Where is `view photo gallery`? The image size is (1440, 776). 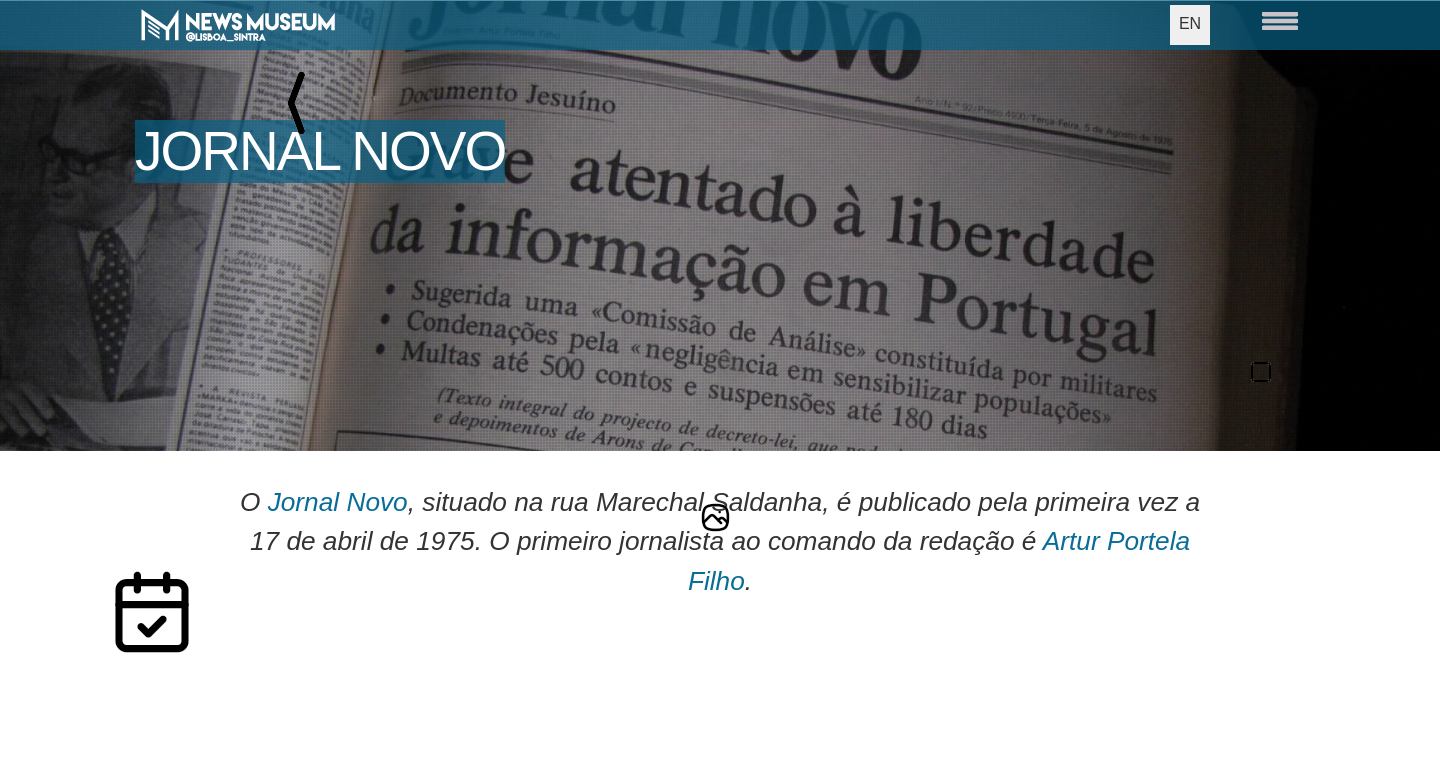 view photo gallery is located at coordinates (715, 517).